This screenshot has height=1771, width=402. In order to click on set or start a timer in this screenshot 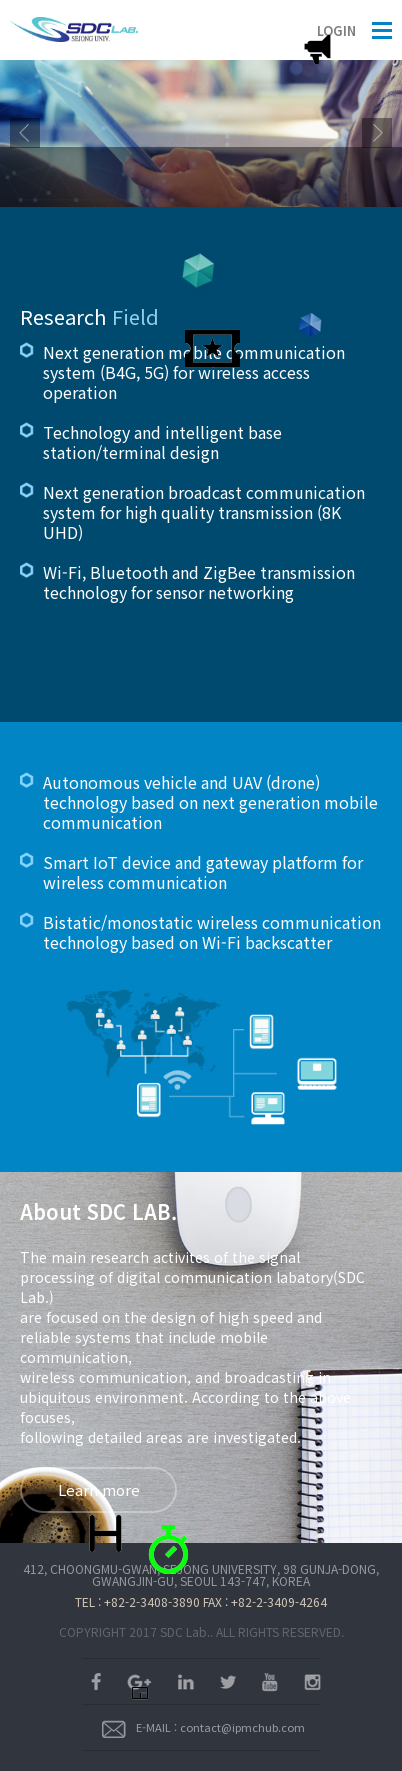, I will do `click(168, 1549)`.